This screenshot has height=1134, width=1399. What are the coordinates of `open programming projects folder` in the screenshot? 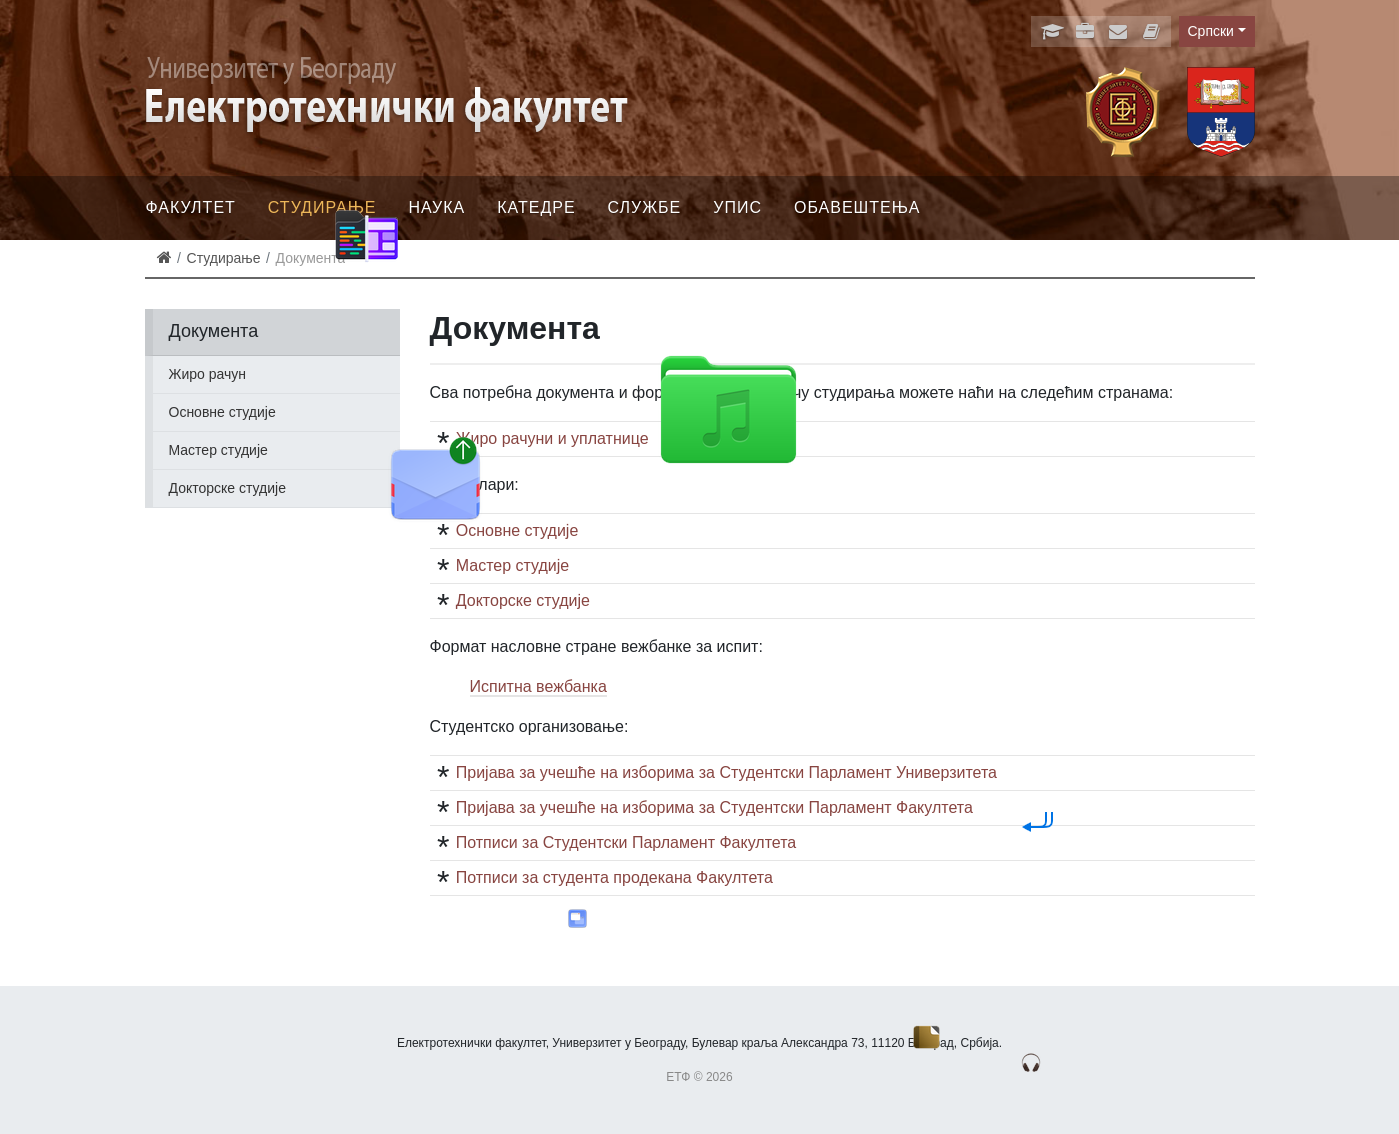 It's located at (366, 236).